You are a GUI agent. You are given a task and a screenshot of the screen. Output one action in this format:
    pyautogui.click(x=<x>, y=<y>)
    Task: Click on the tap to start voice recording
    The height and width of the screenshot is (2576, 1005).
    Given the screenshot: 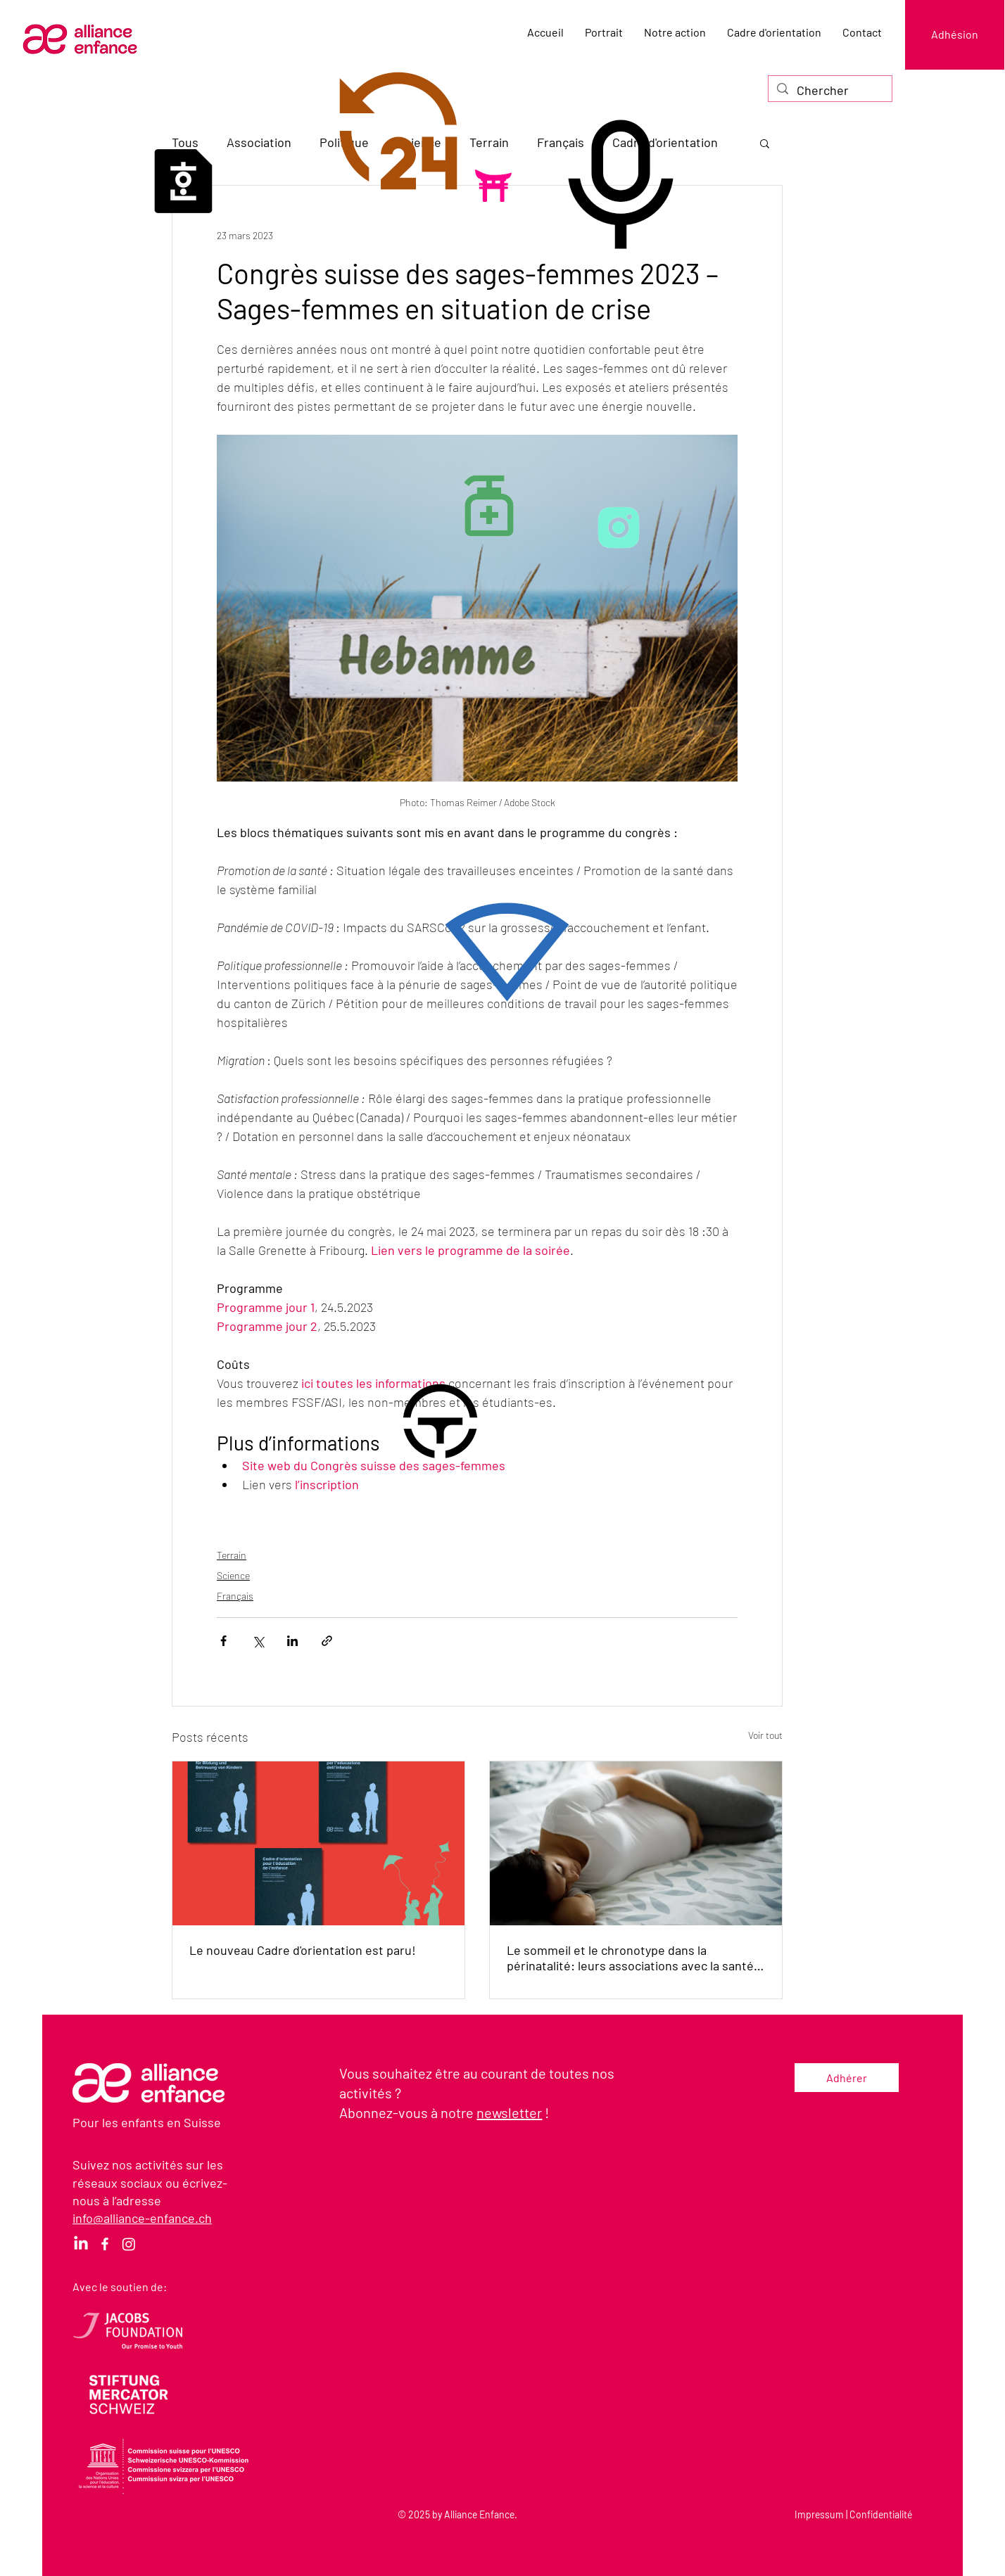 What is the action you would take?
    pyautogui.click(x=621, y=184)
    